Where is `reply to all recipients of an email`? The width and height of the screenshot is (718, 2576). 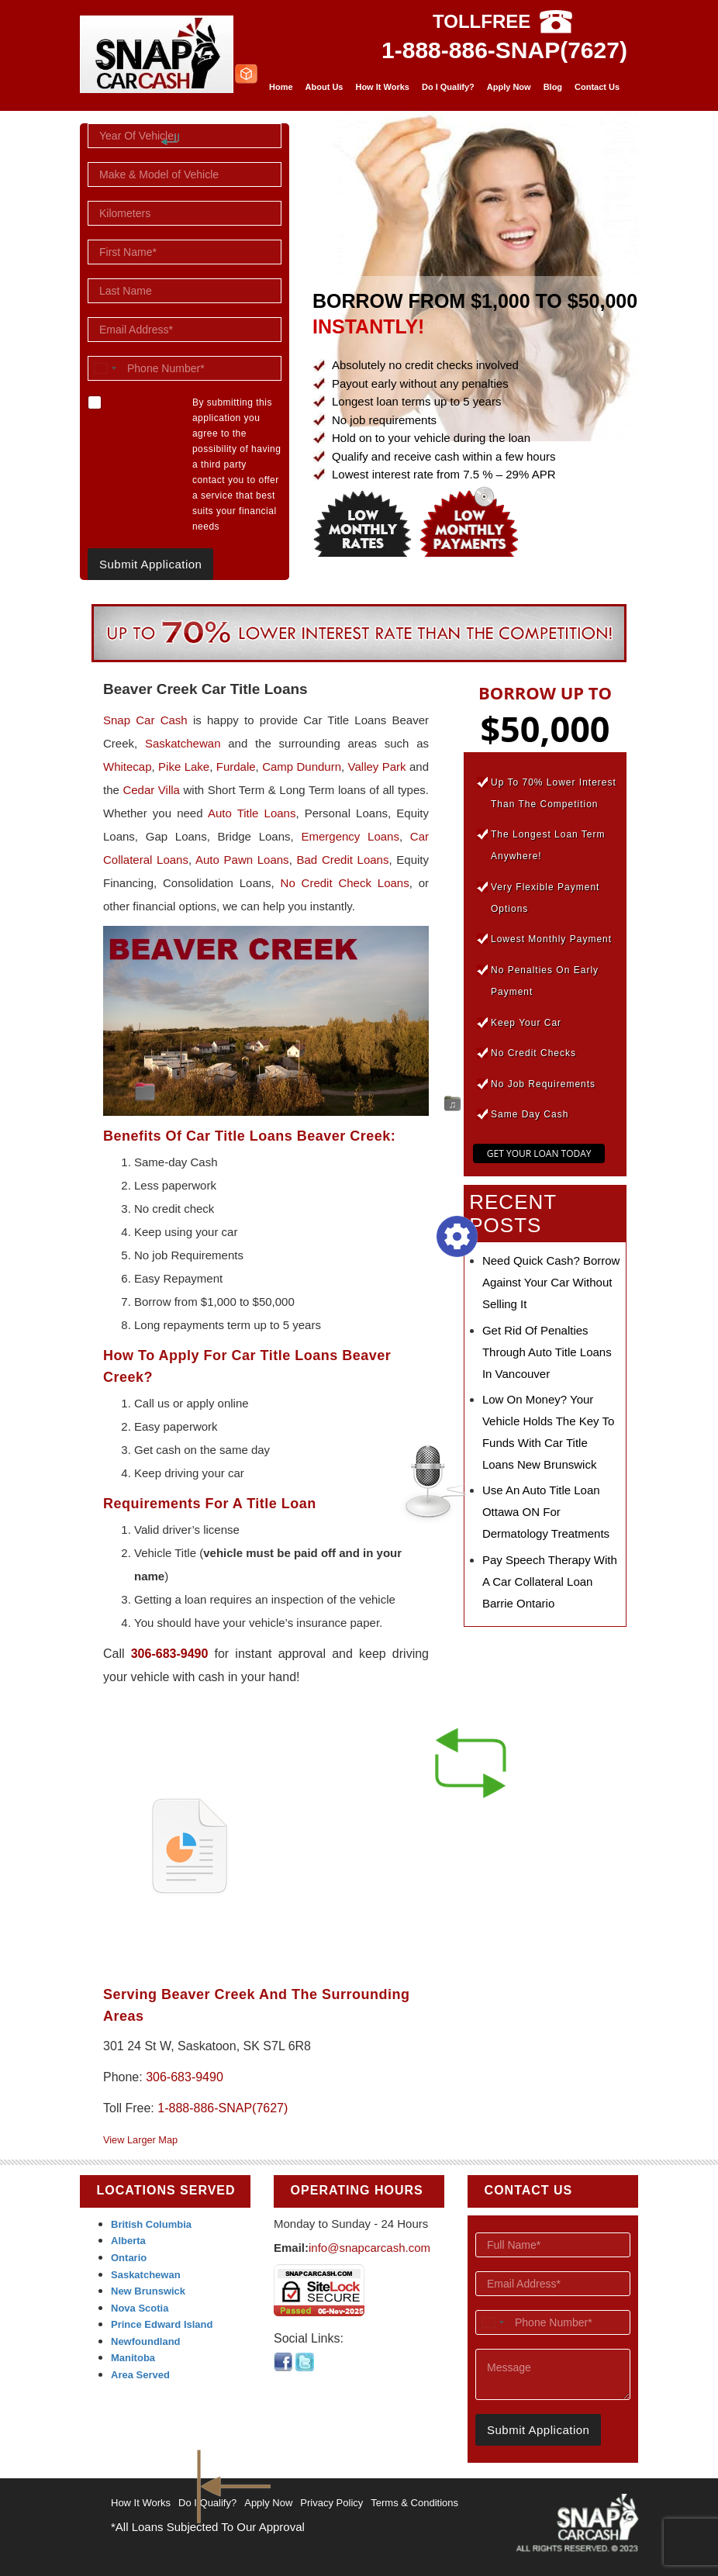 reply to all recipients of an email is located at coordinates (170, 138).